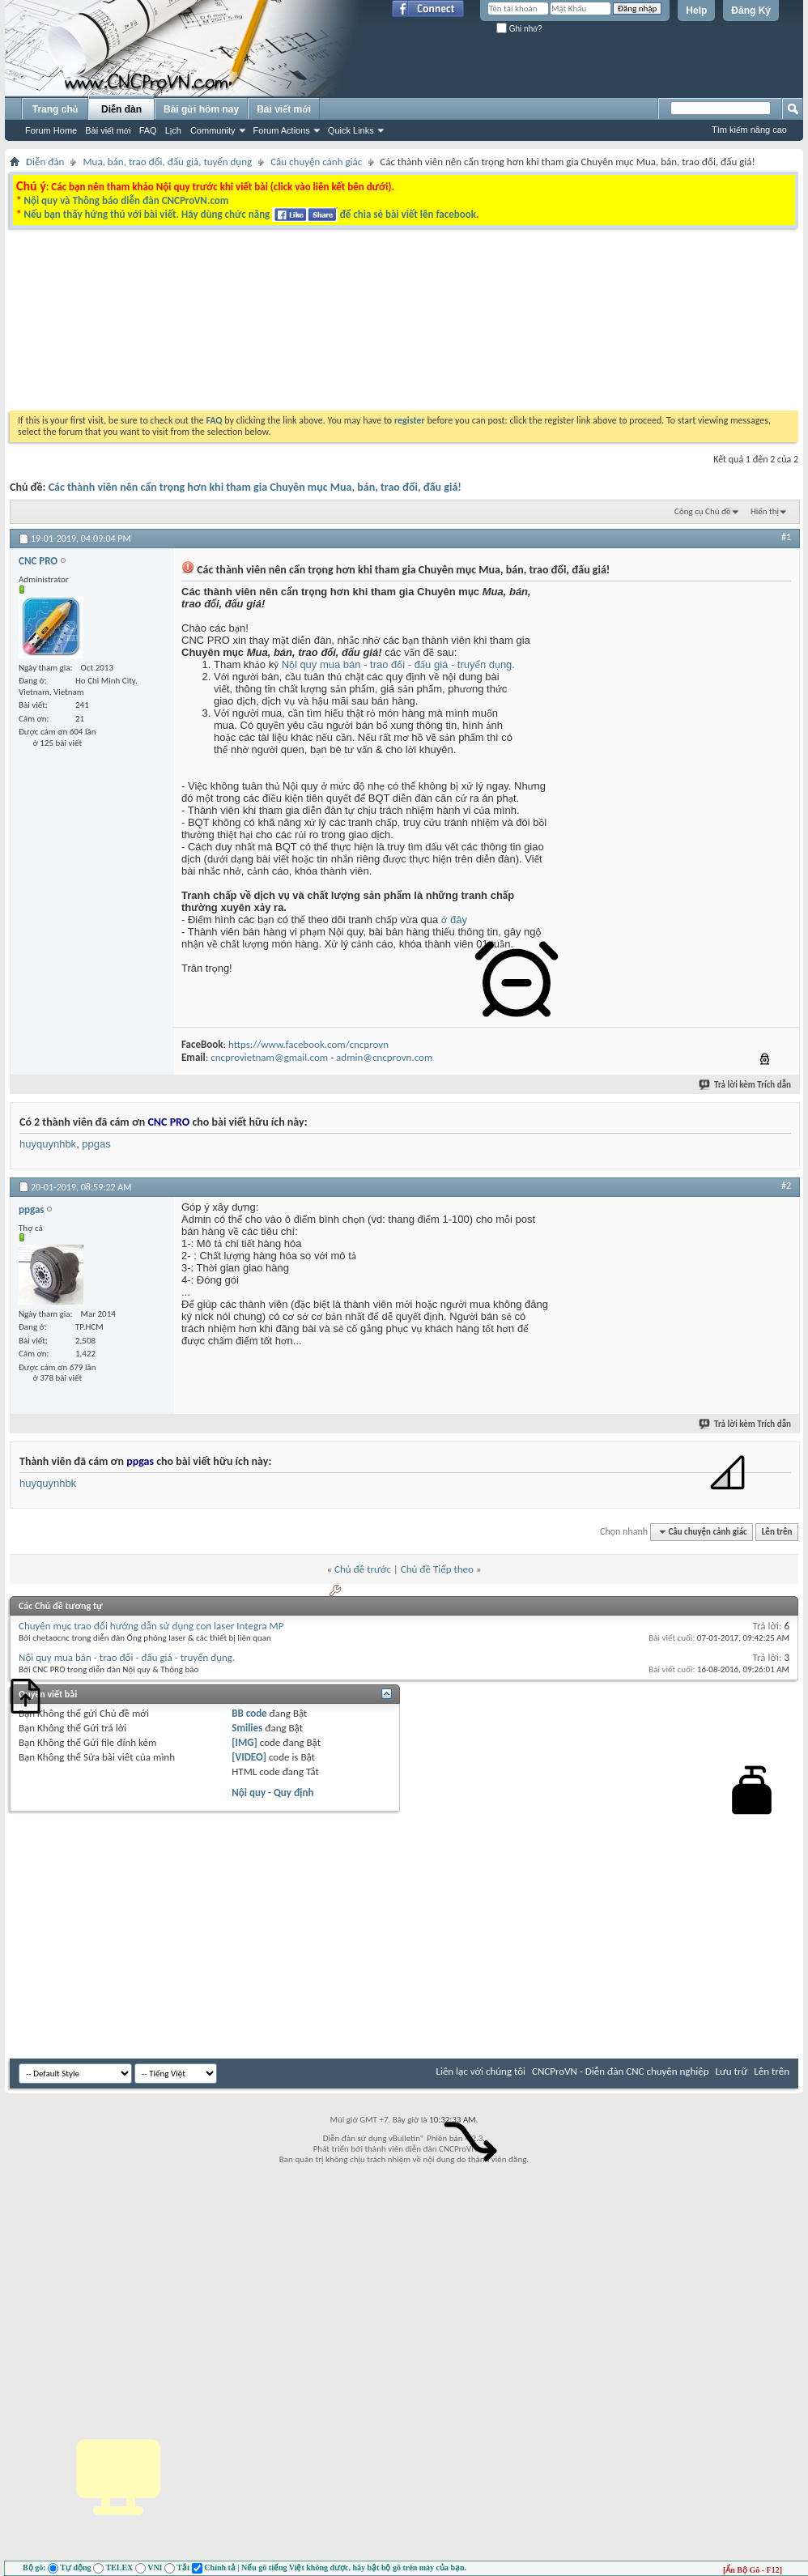 The width and height of the screenshot is (808, 2576). I want to click on access hand washing or hygiene instructions, so click(751, 1790).